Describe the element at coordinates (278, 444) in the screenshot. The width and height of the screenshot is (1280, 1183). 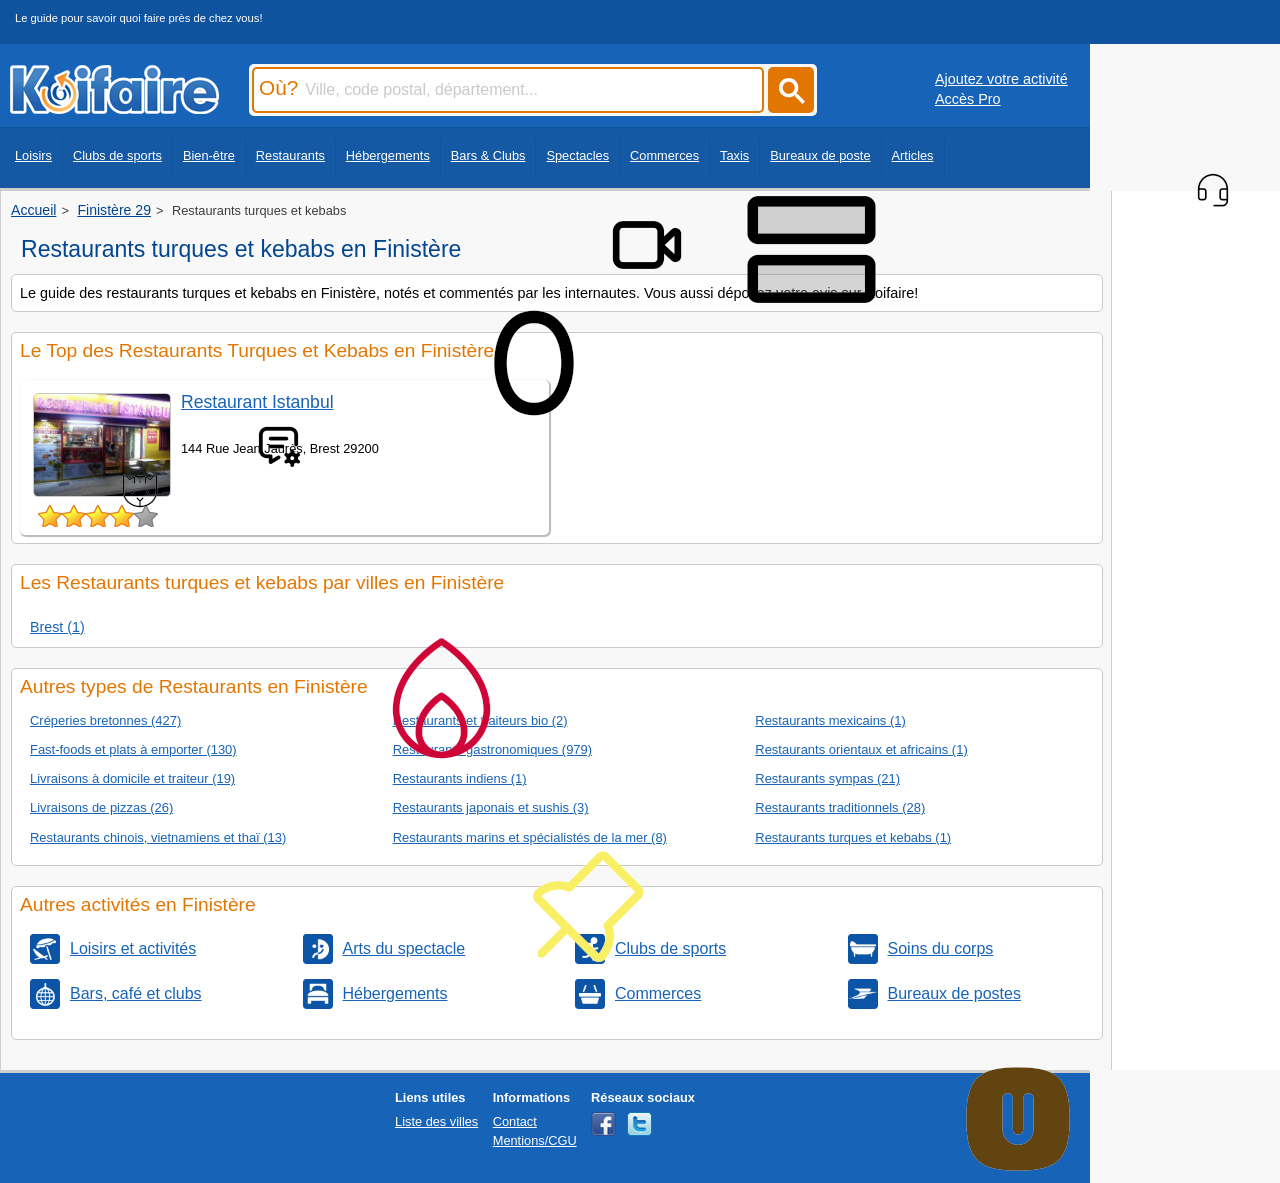
I see `access message settings` at that location.